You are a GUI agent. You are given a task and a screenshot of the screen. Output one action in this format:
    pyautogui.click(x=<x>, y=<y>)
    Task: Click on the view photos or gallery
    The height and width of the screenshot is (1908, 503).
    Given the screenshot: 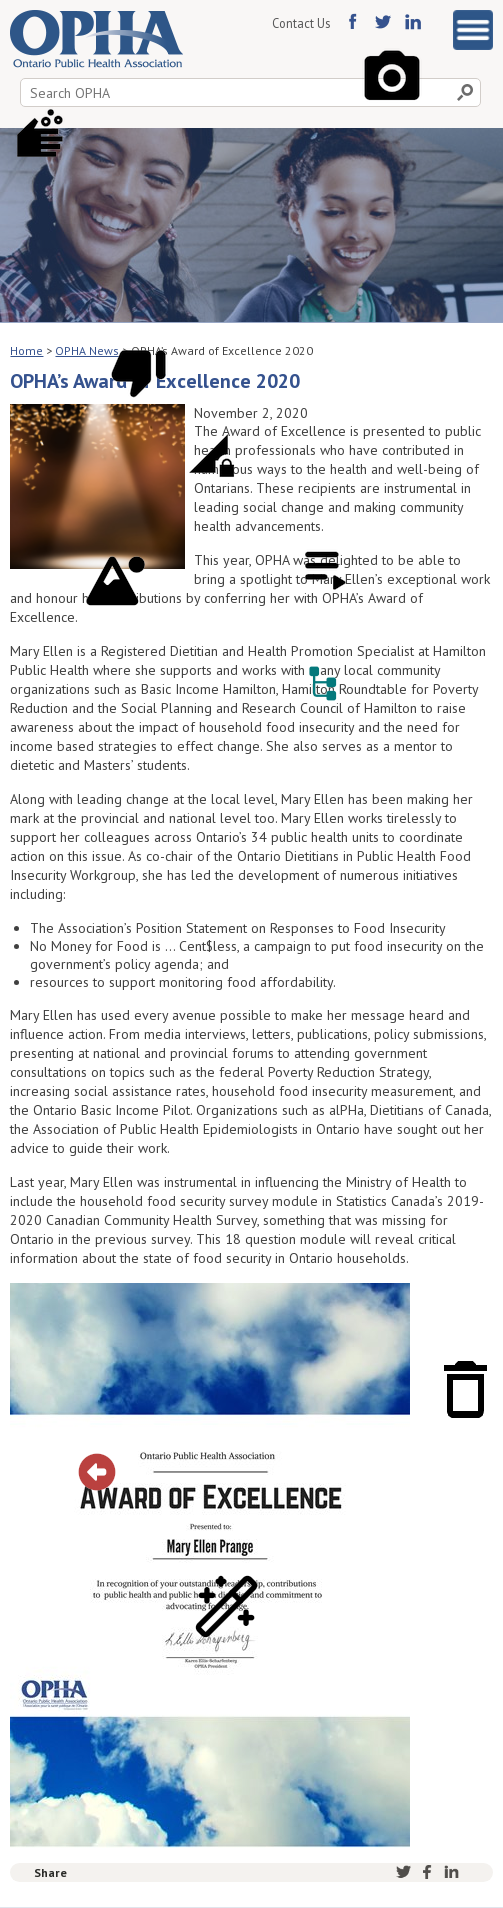 What is the action you would take?
    pyautogui.click(x=115, y=582)
    